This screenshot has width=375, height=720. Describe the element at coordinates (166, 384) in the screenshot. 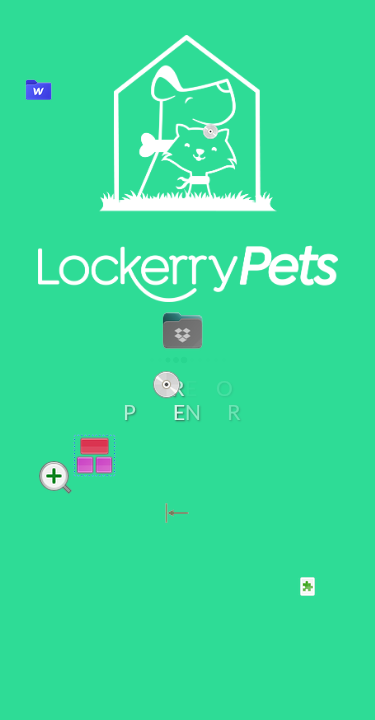

I see `access CD/DVD drive contents` at that location.